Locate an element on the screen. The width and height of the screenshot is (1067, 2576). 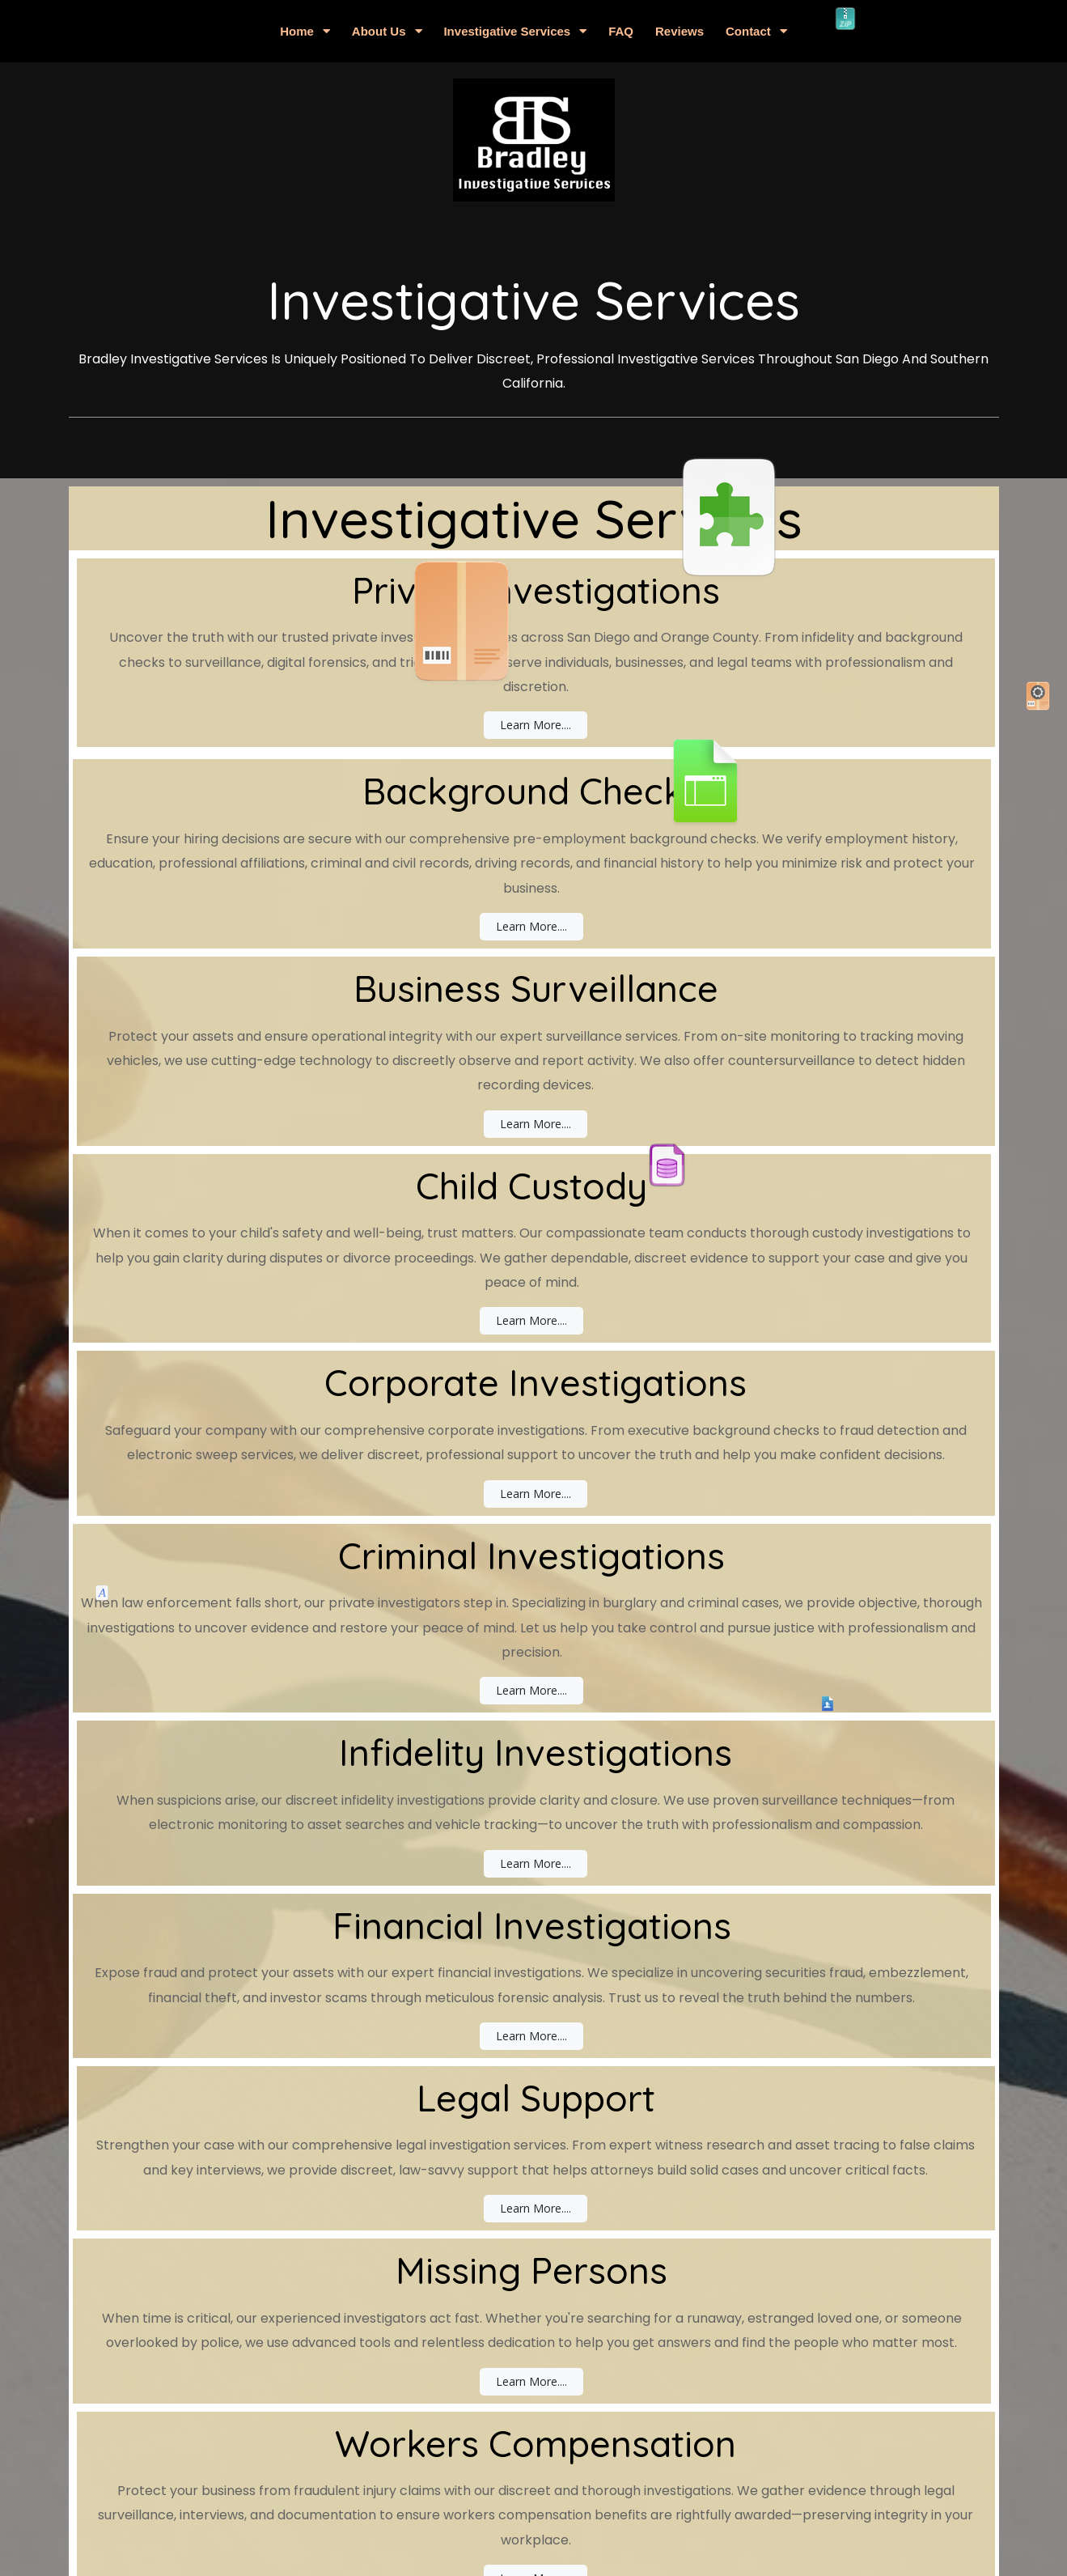
user data or contacts file is located at coordinates (828, 1704).